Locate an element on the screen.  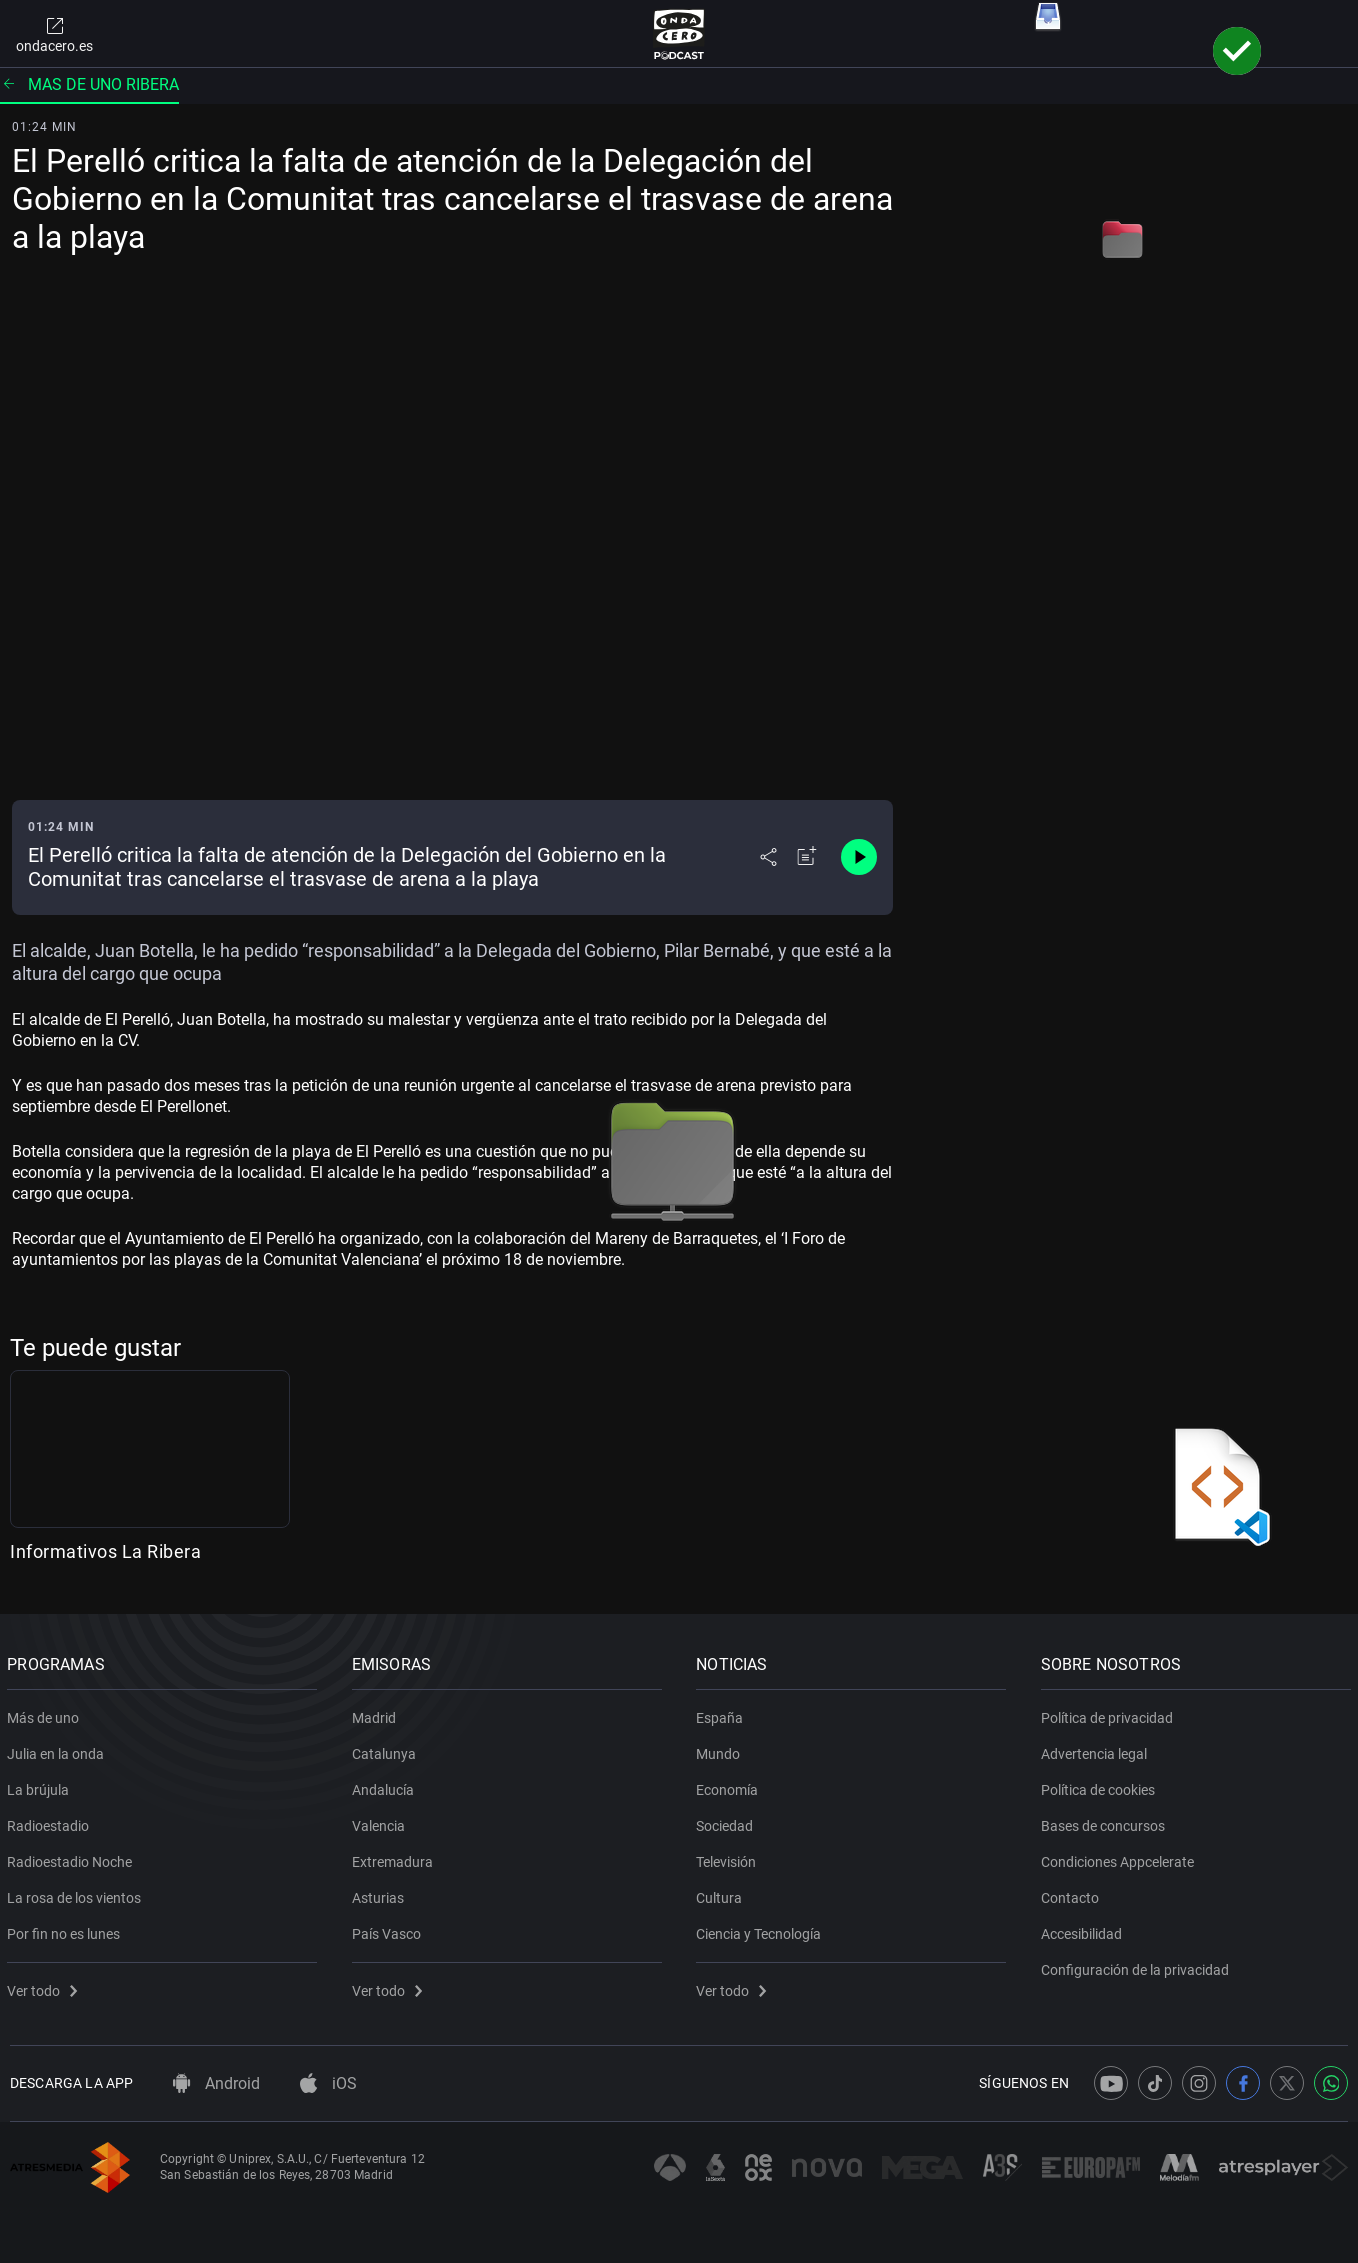
drop files here to move them into this folder is located at coordinates (1122, 239).